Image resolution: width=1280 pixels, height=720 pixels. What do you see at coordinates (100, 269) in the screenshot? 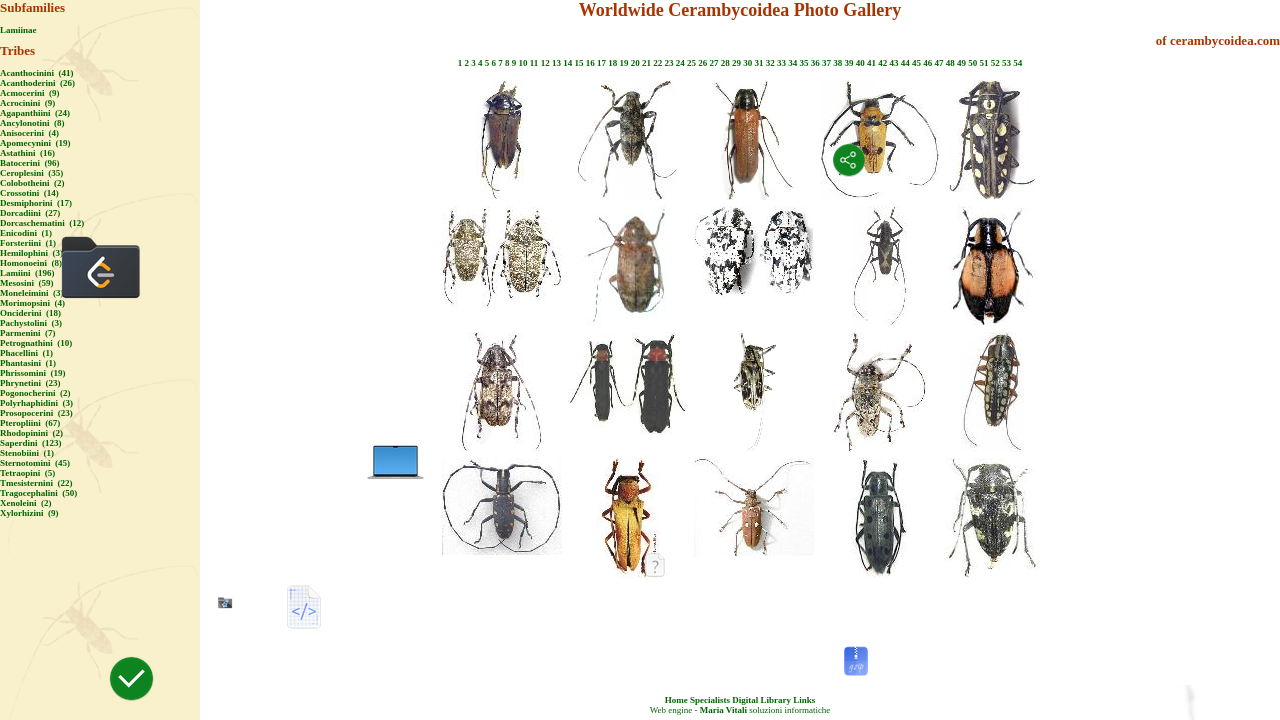
I see `open your leetcode practice files folder` at bounding box center [100, 269].